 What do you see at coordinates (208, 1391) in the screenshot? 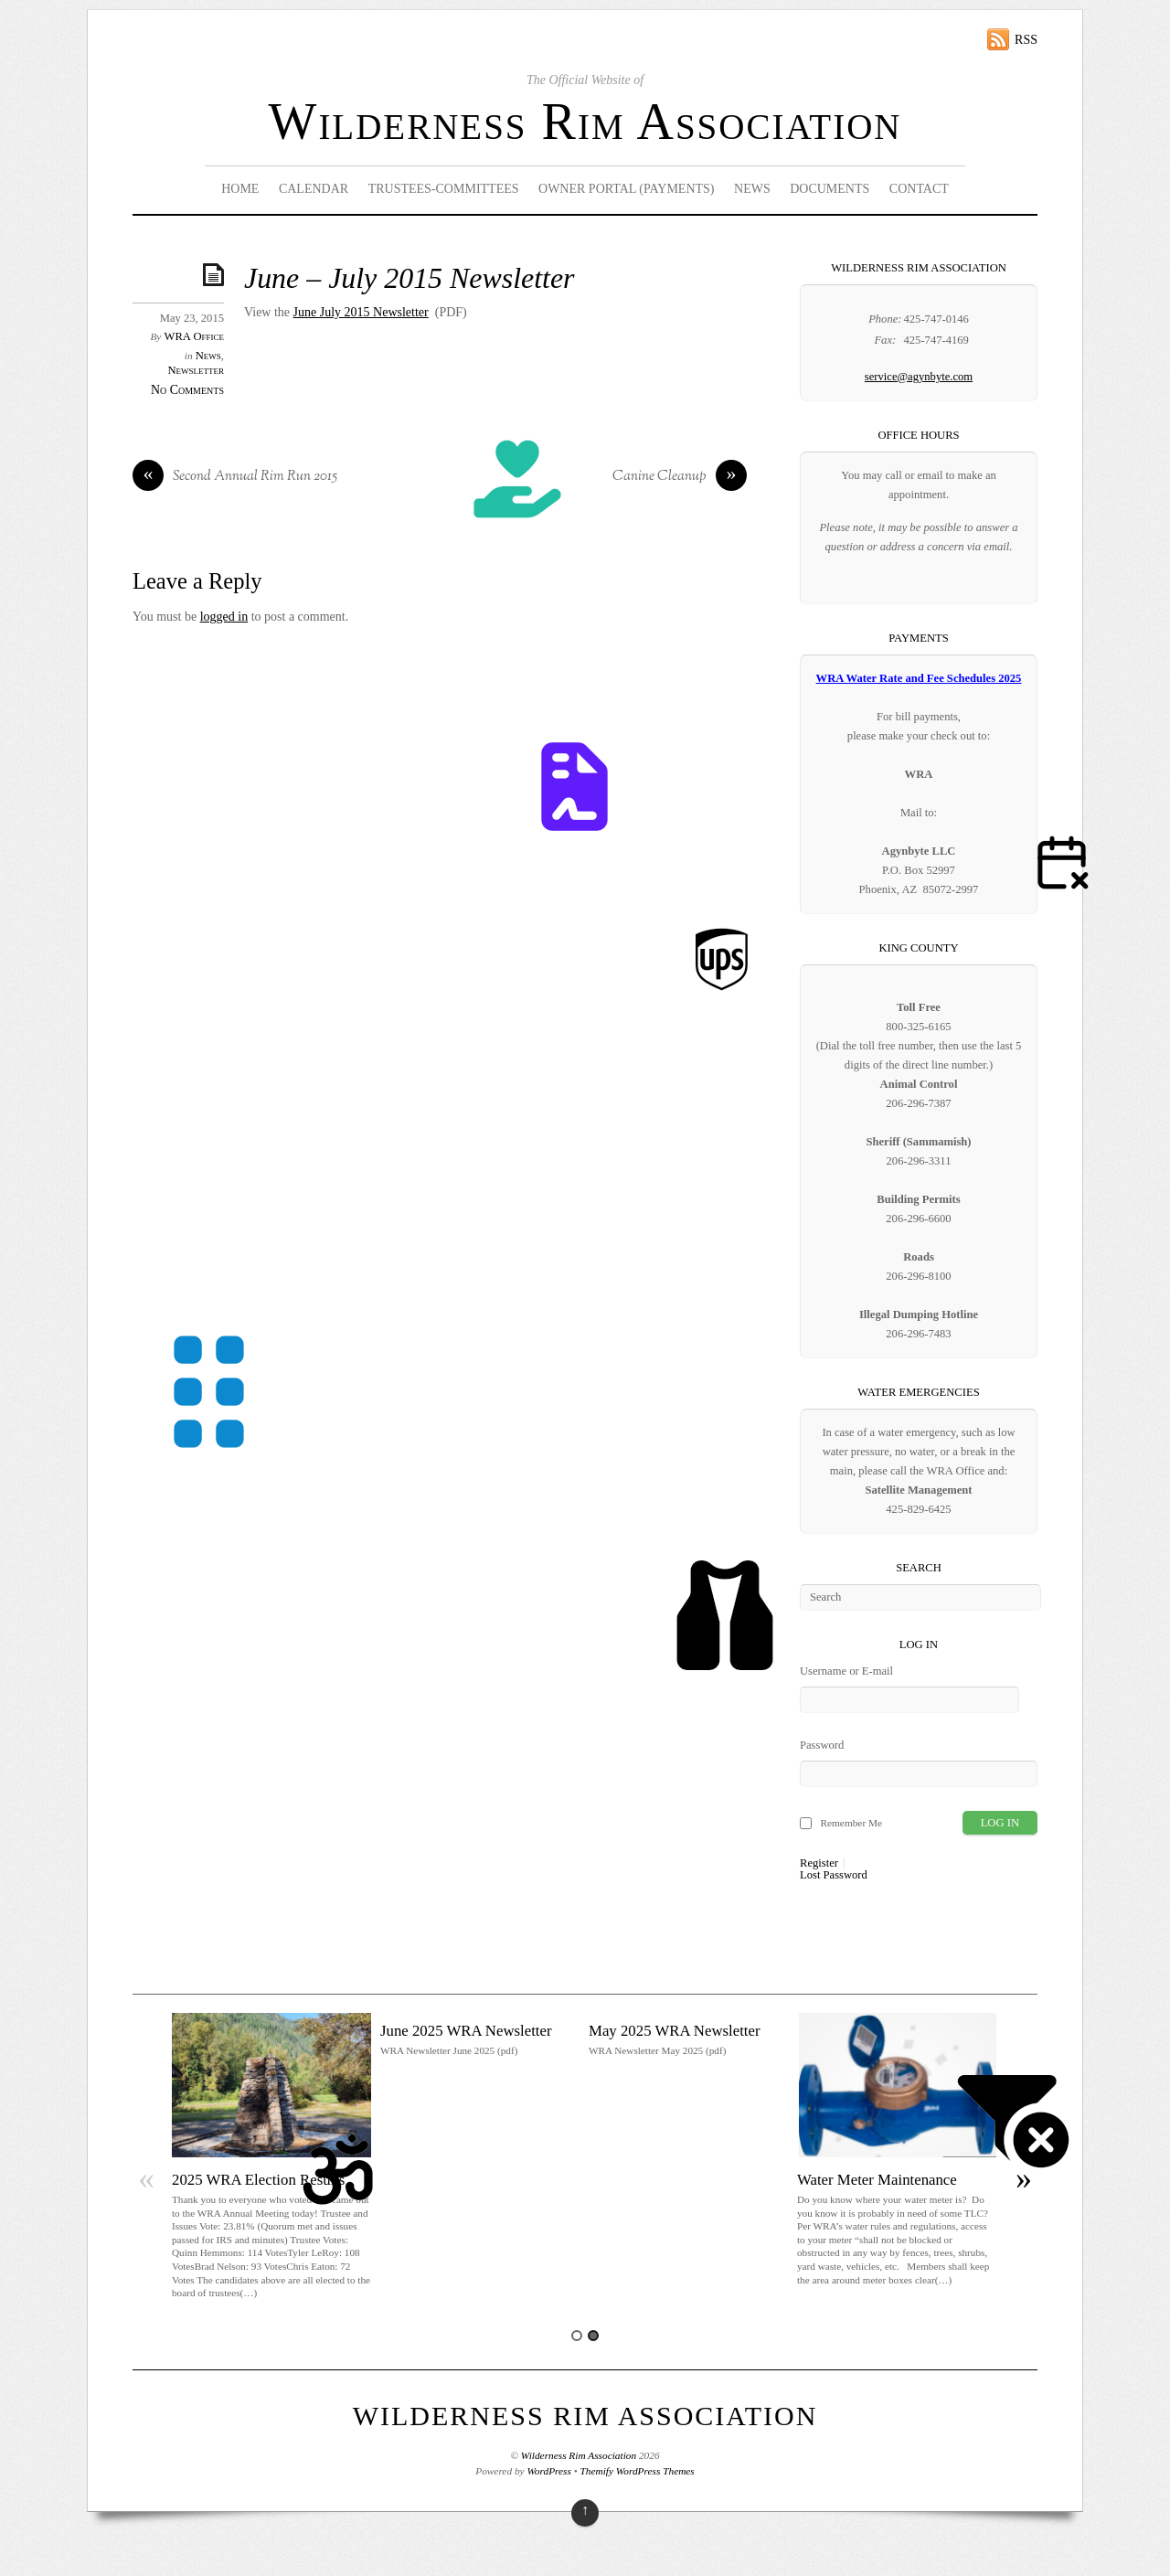
I see `drag to reorder items vertically` at bounding box center [208, 1391].